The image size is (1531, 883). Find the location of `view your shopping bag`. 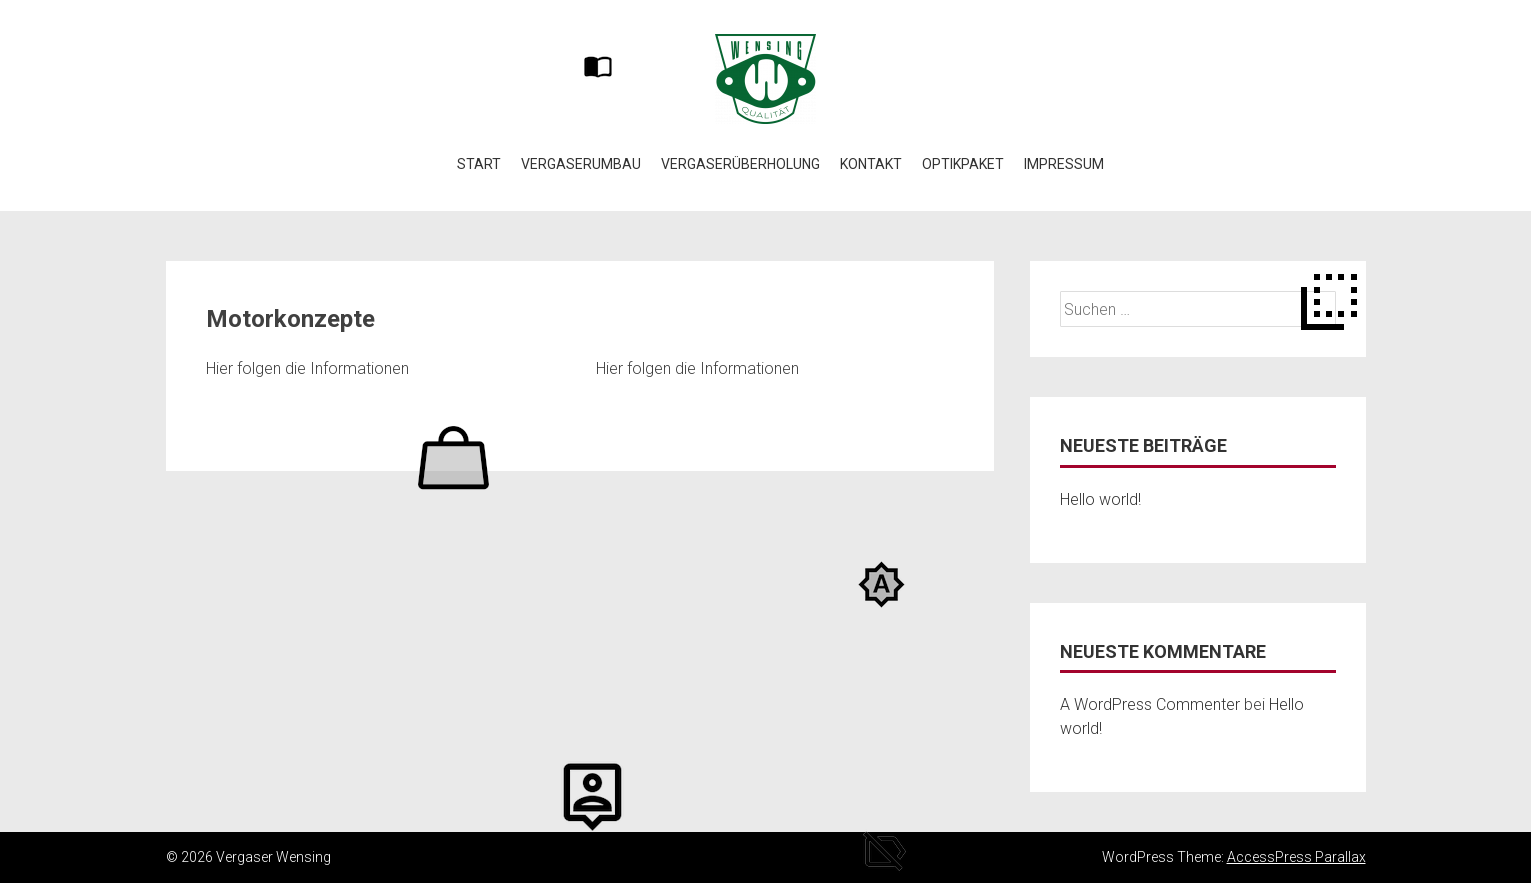

view your shopping bag is located at coordinates (453, 461).